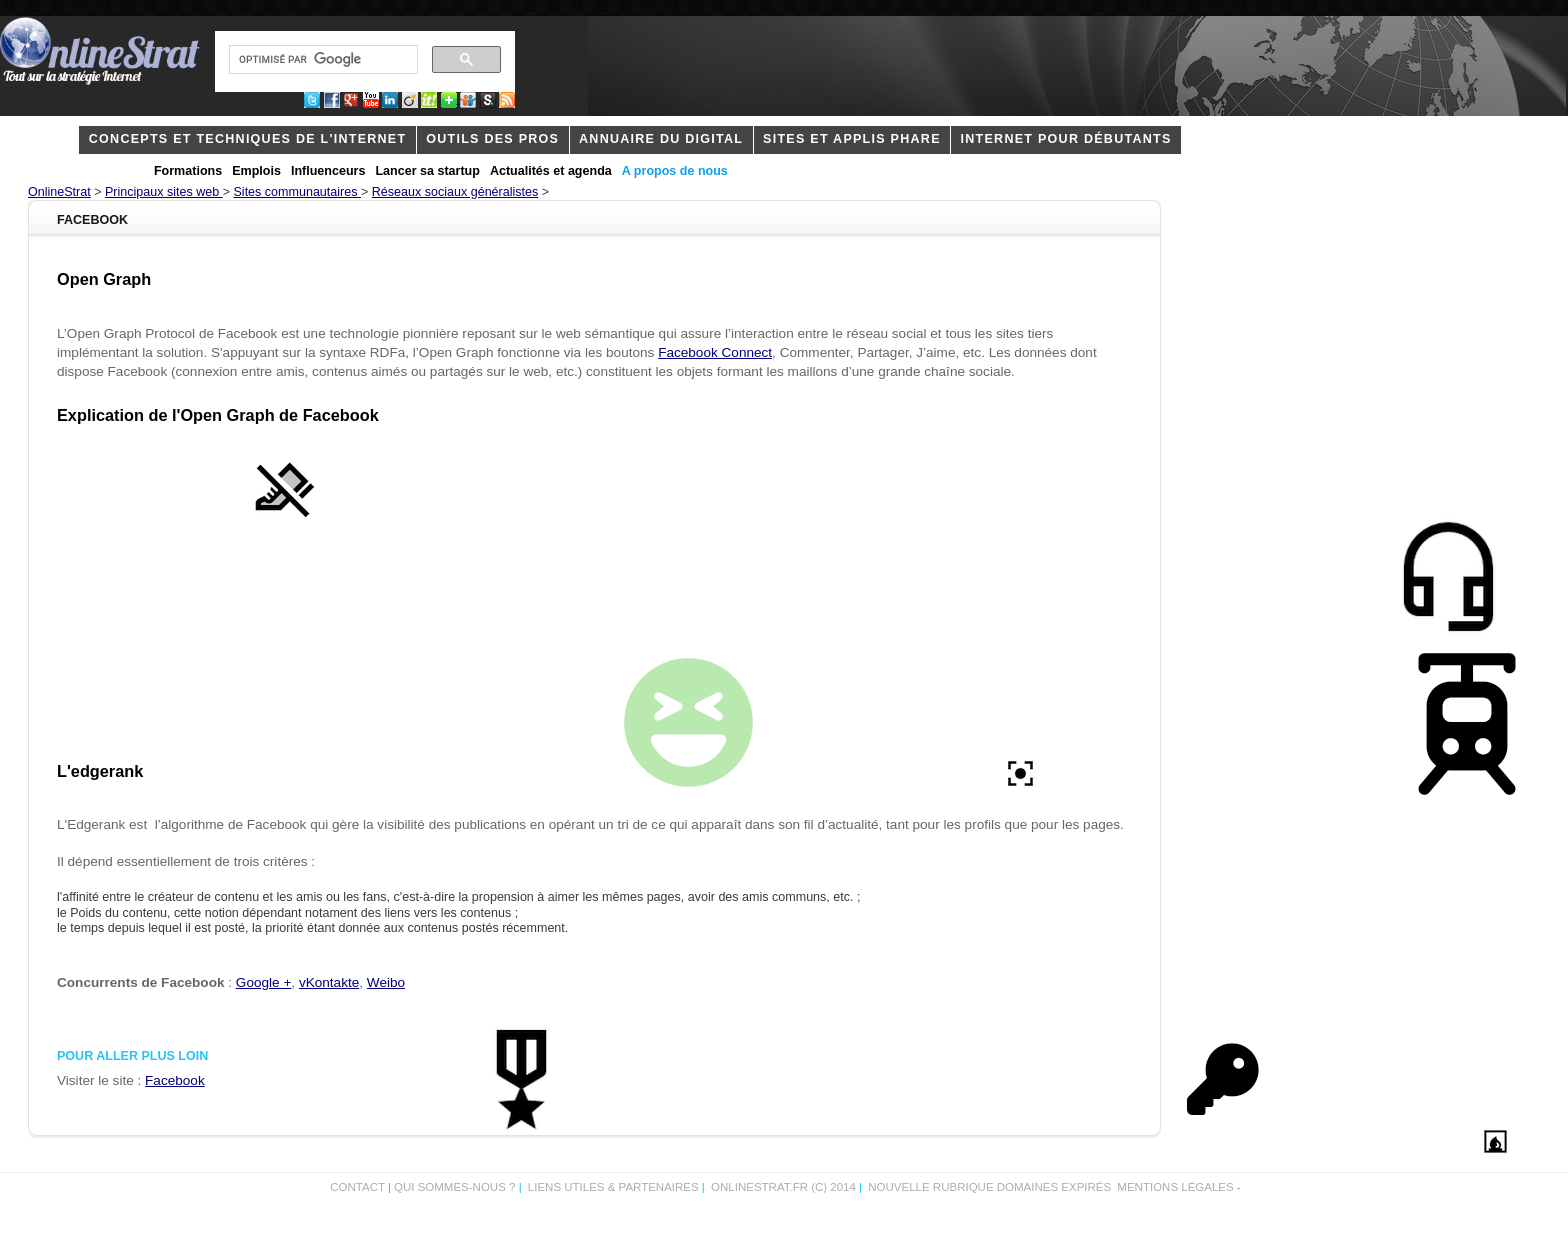  What do you see at coordinates (1495, 1141) in the screenshot?
I see `access fireplace or heating controls` at bounding box center [1495, 1141].